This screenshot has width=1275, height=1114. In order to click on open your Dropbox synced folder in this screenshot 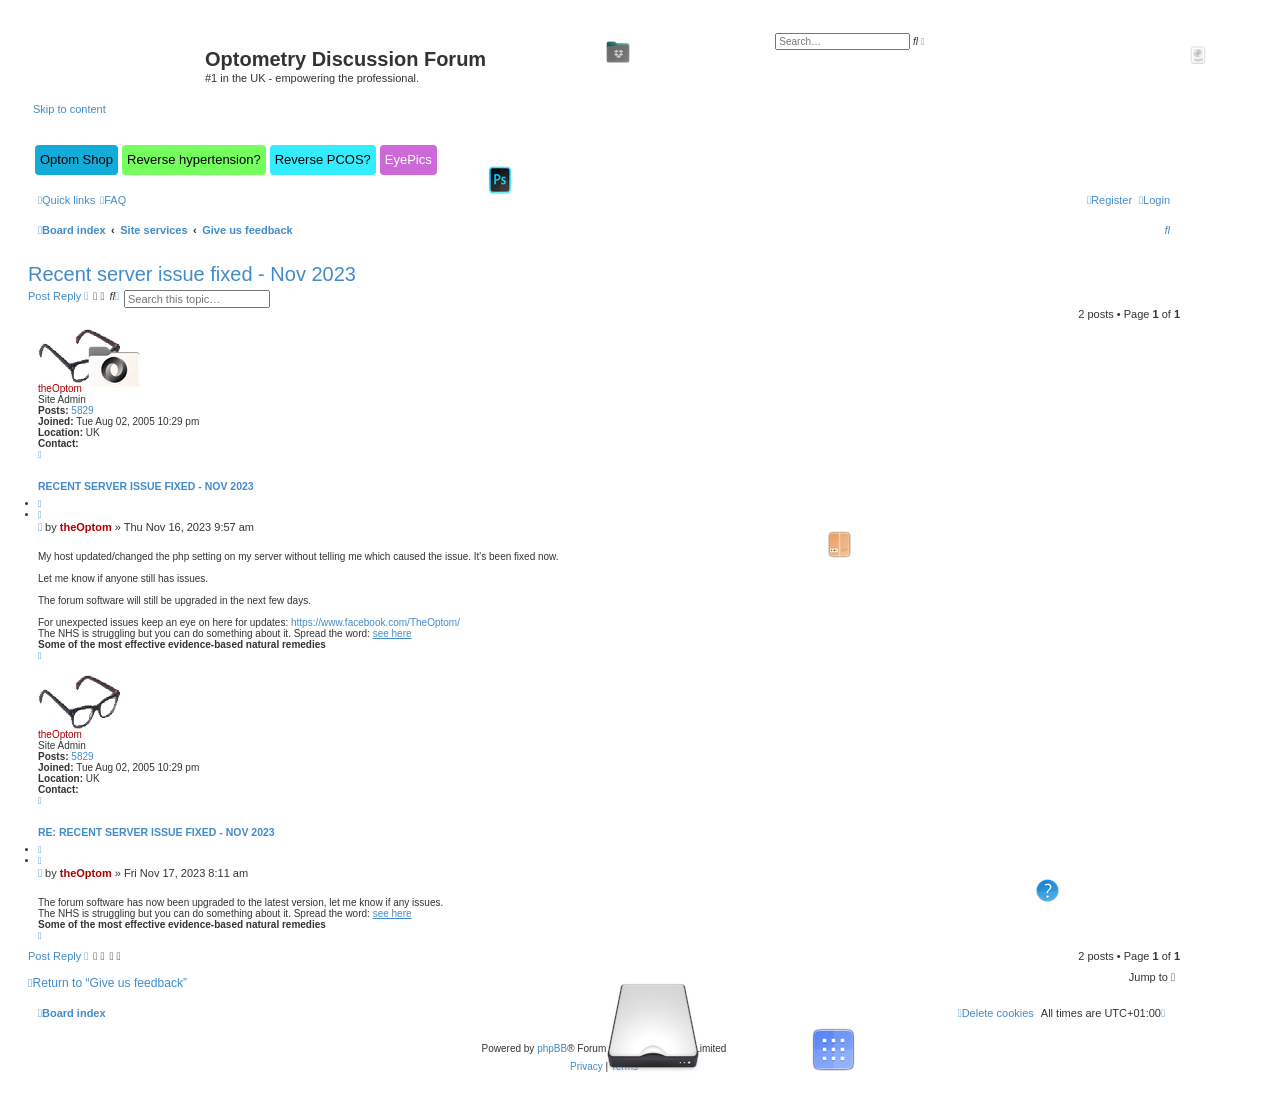, I will do `click(618, 52)`.